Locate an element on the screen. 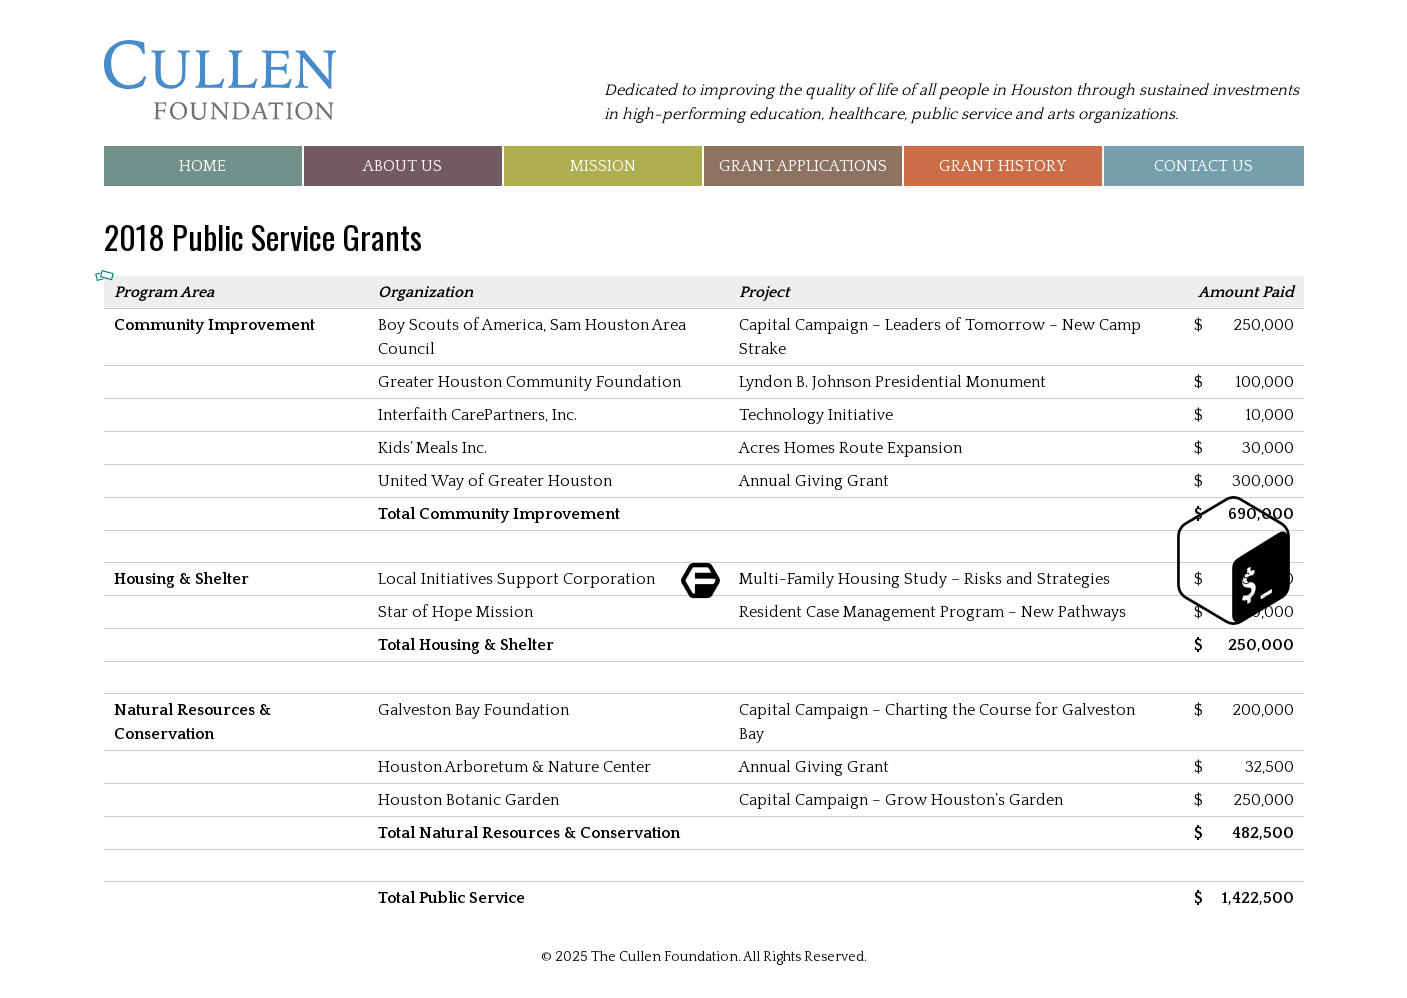  open terminal or command line interface is located at coordinates (1233, 560).